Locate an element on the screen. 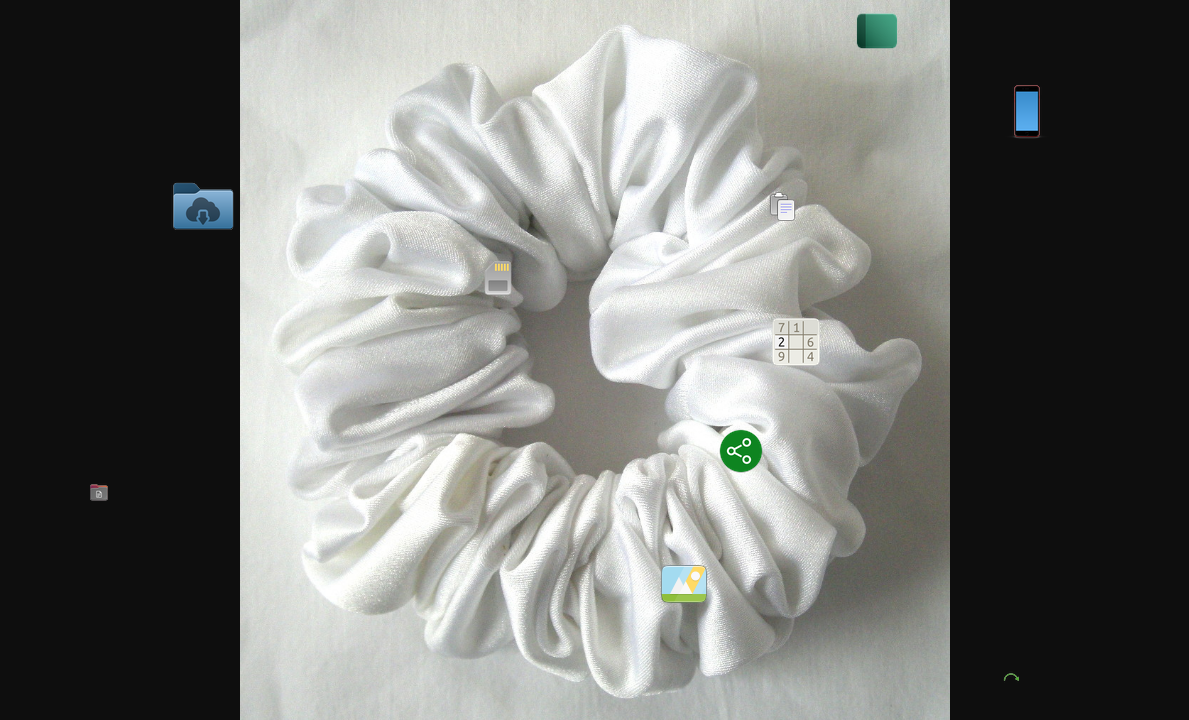 This screenshot has height=720, width=1189. access desktop folder or files is located at coordinates (877, 30).